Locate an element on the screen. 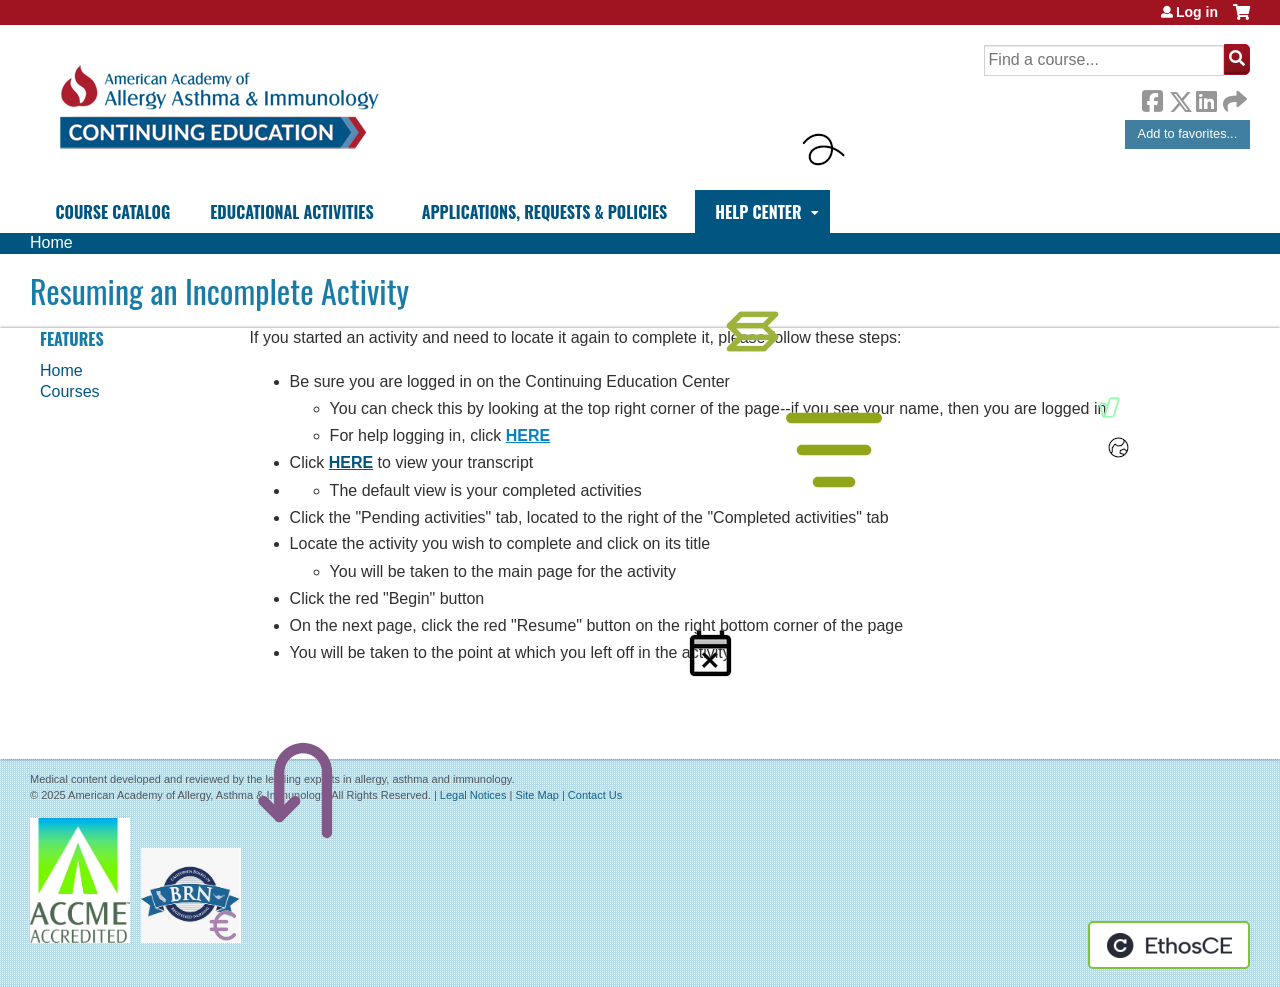 The height and width of the screenshot is (987, 1280). filter list or search results is located at coordinates (834, 450).